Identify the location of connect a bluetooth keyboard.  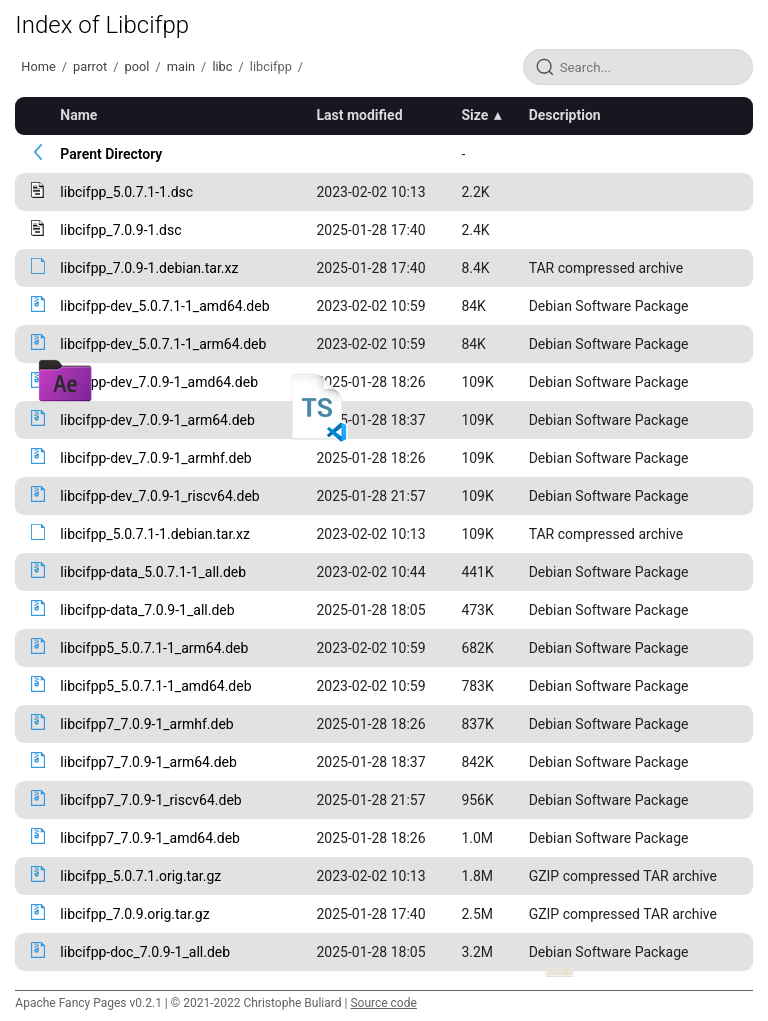
(559, 972).